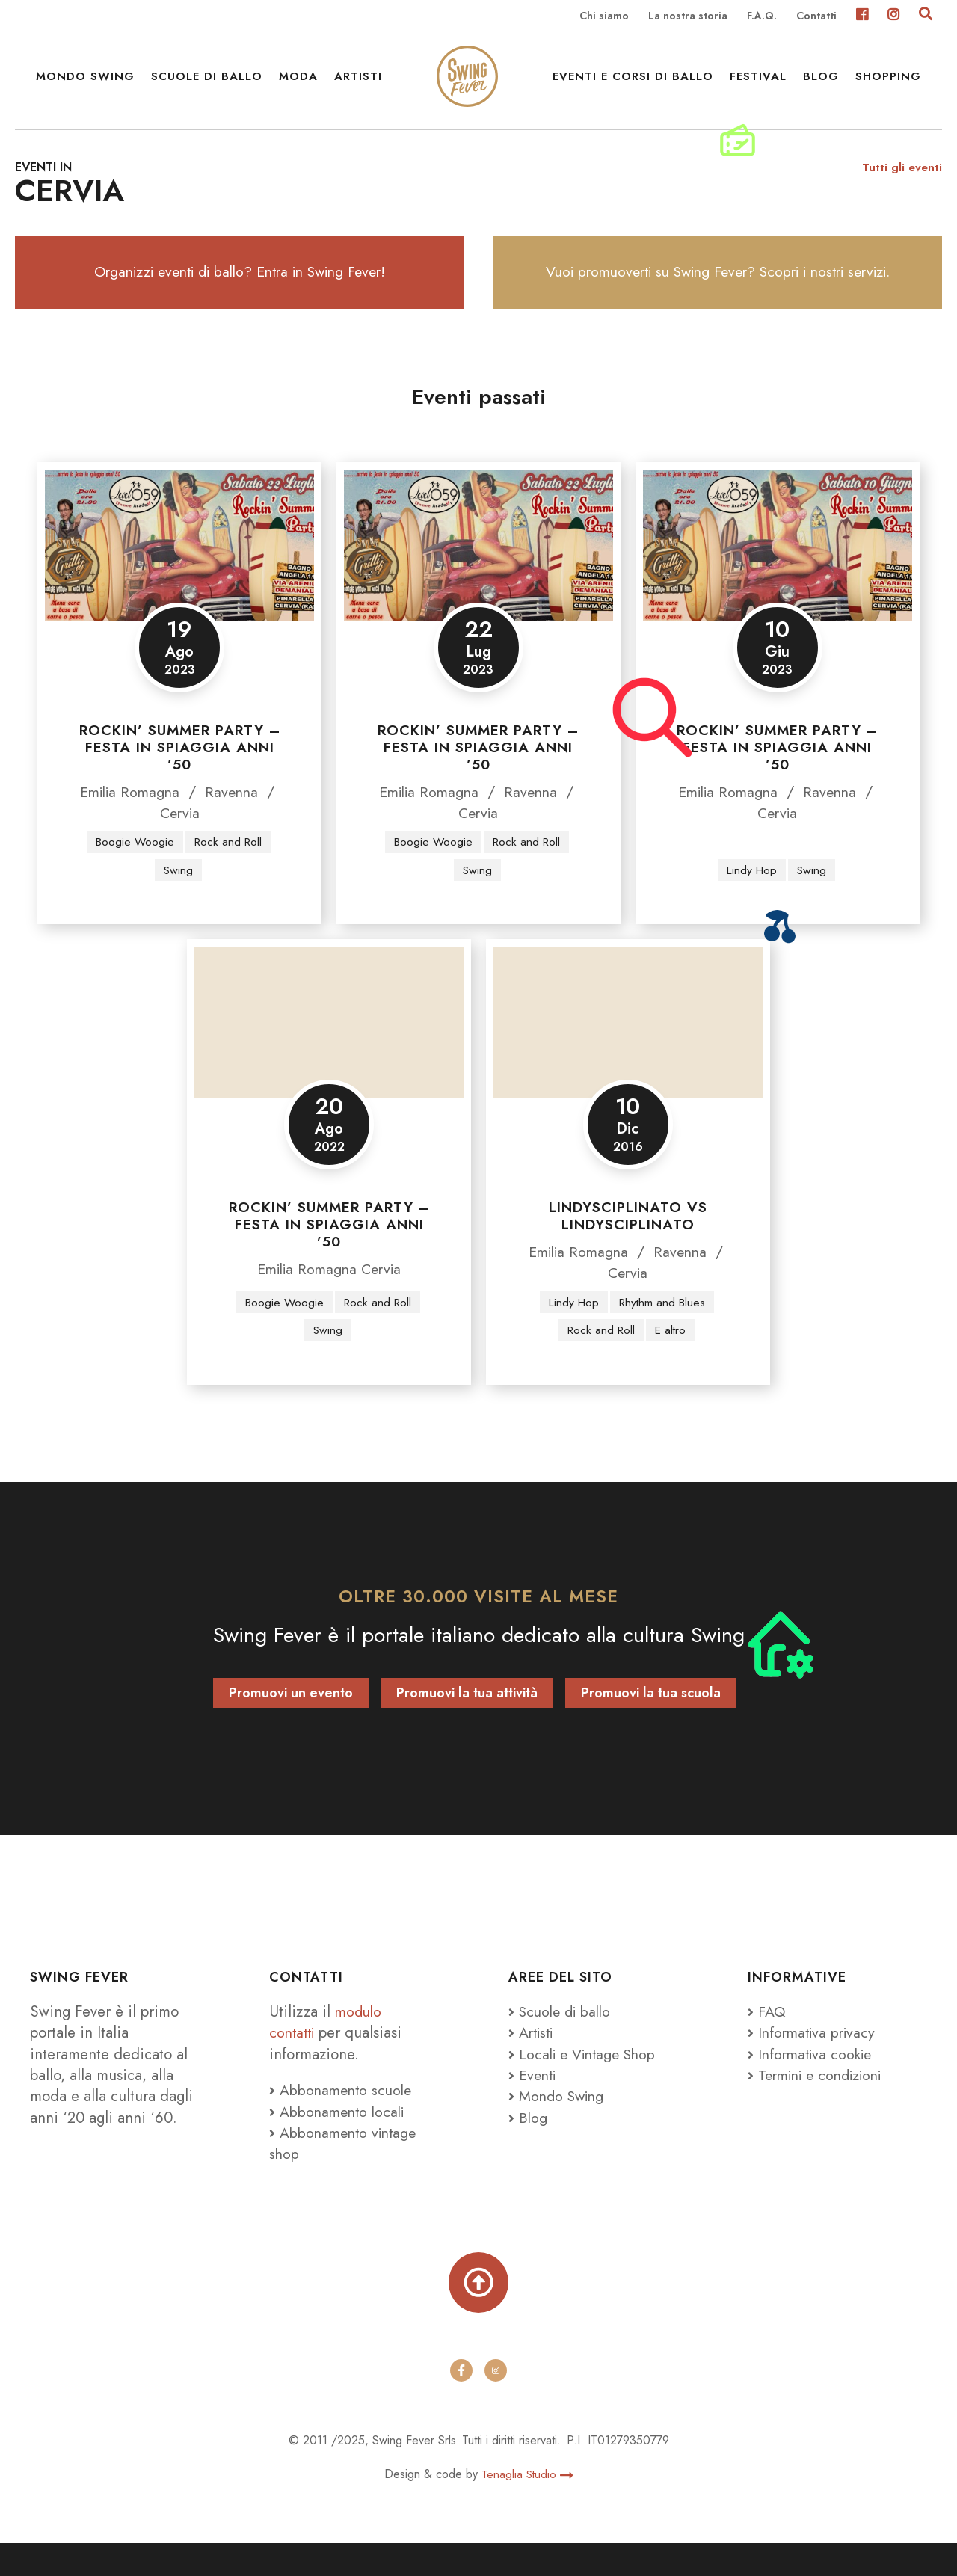  I want to click on view flight tickets or boarding passes, so click(737, 140).